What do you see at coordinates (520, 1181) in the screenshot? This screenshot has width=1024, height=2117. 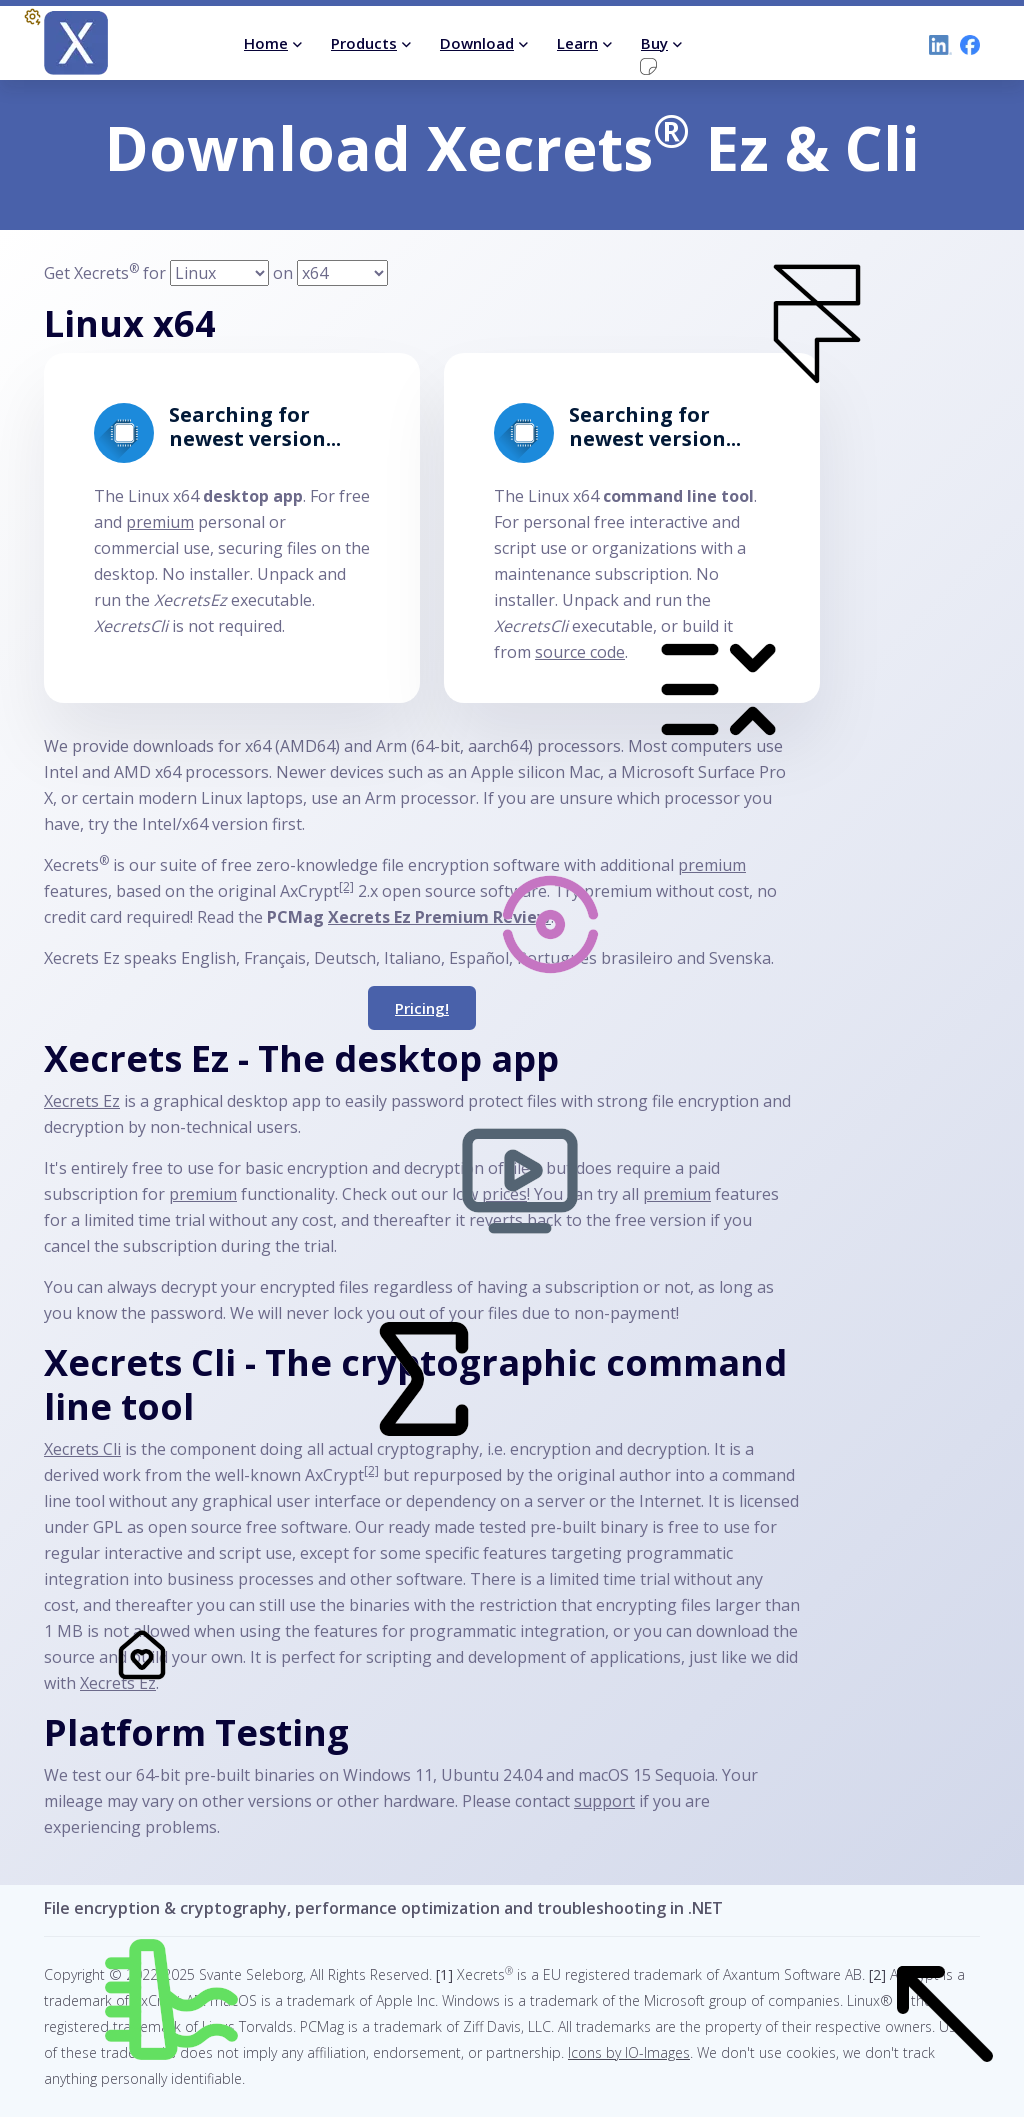 I see `play video or stream content on TV` at bounding box center [520, 1181].